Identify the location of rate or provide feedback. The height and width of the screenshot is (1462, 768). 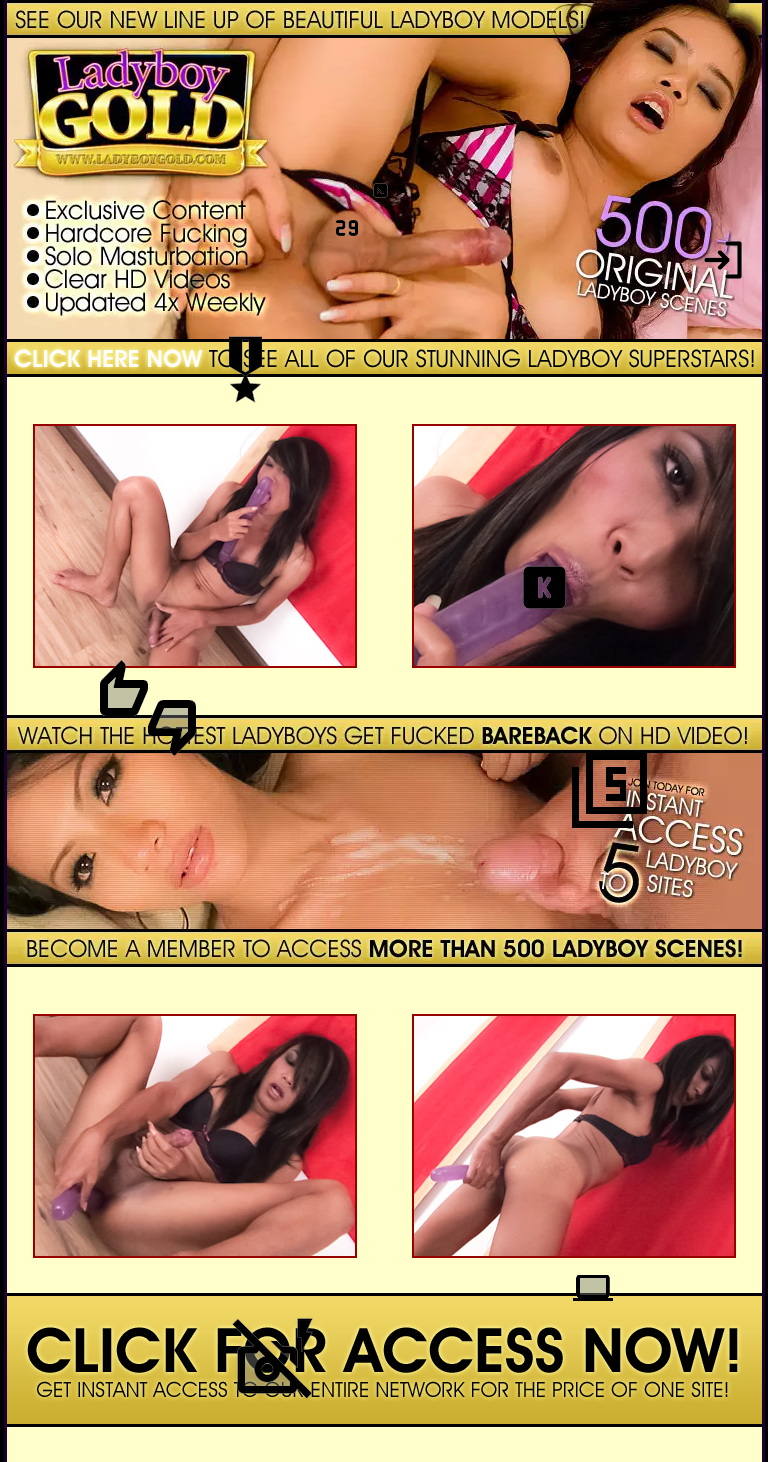
(148, 708).